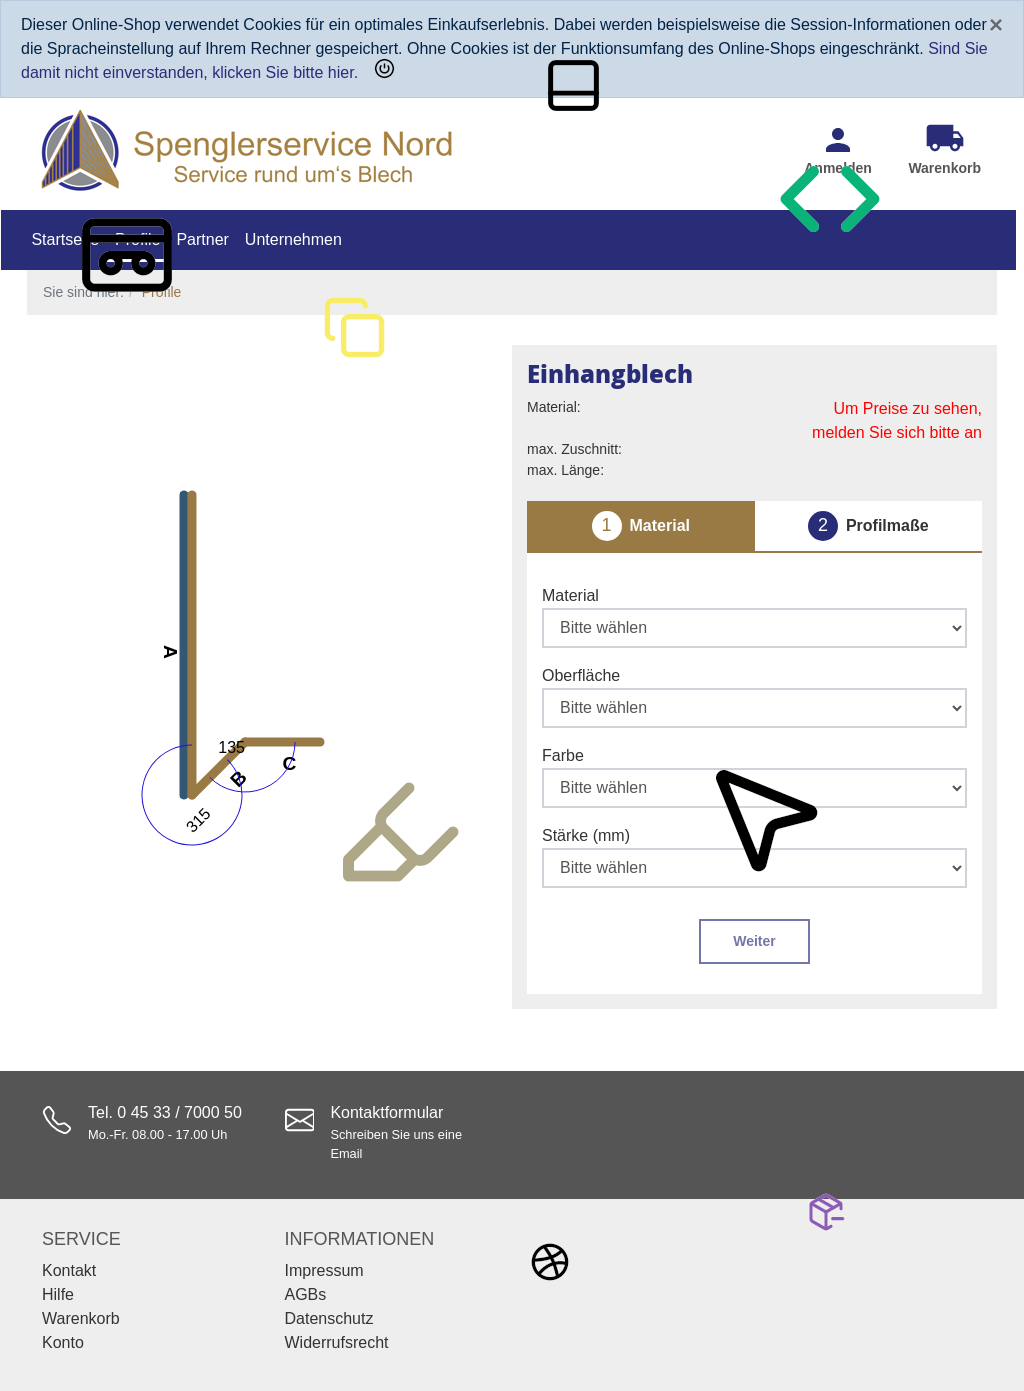 This screenshot has width=1024, height=1391. Describe the element at coordinates (830, 199) in the screenshot. I see `expand or resize content horizontally` at that location.